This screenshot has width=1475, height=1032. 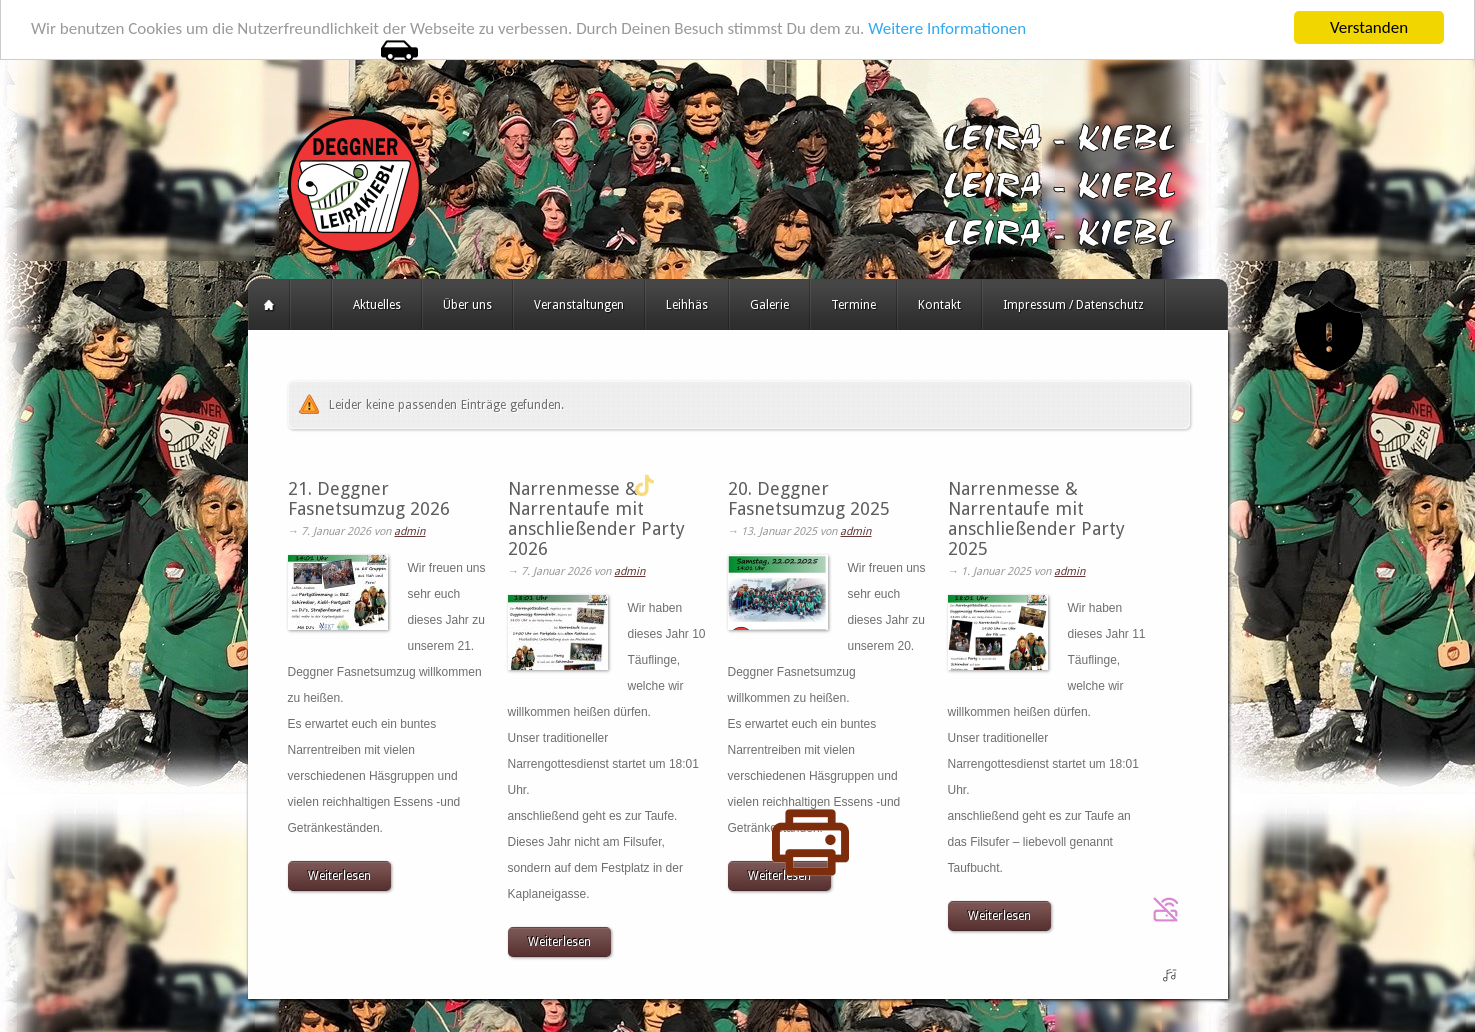 What do you see at coordinates (1170, 975) in the screenshot?
I see `remove a song from playlist` at bounding box center [1170, 975].